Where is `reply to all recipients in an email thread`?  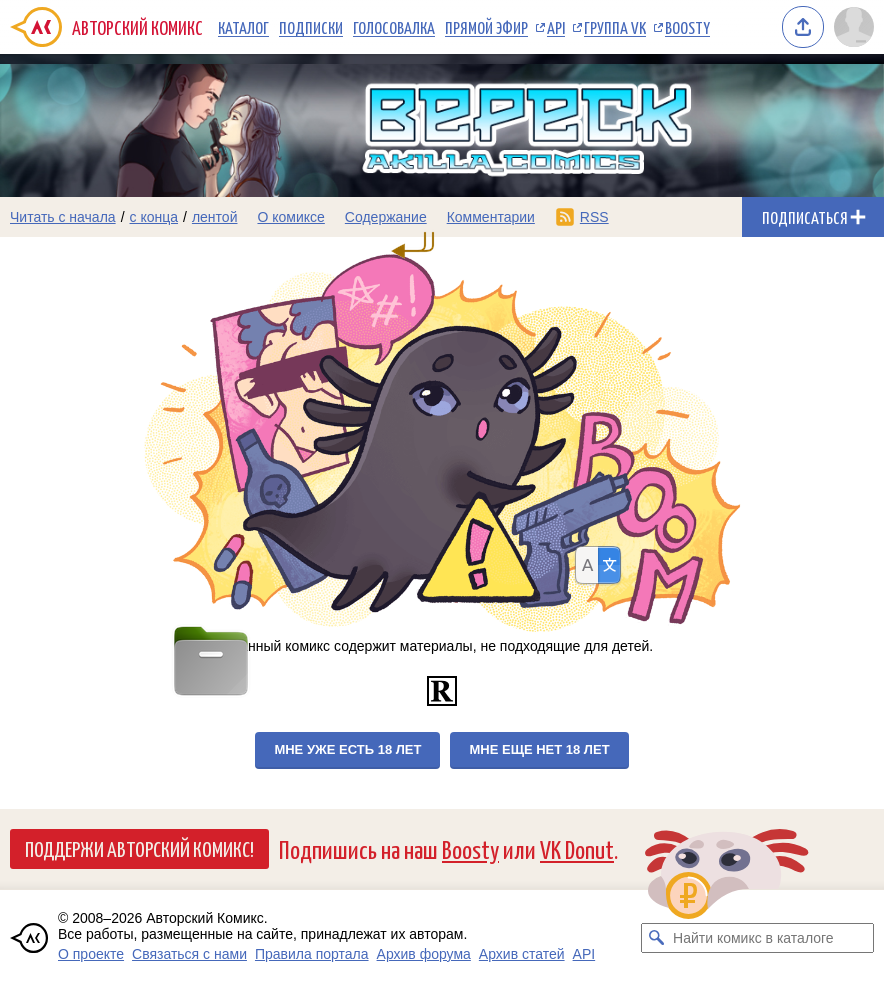 reply to all recipients in an email thread is located at coordinates (412, 245).